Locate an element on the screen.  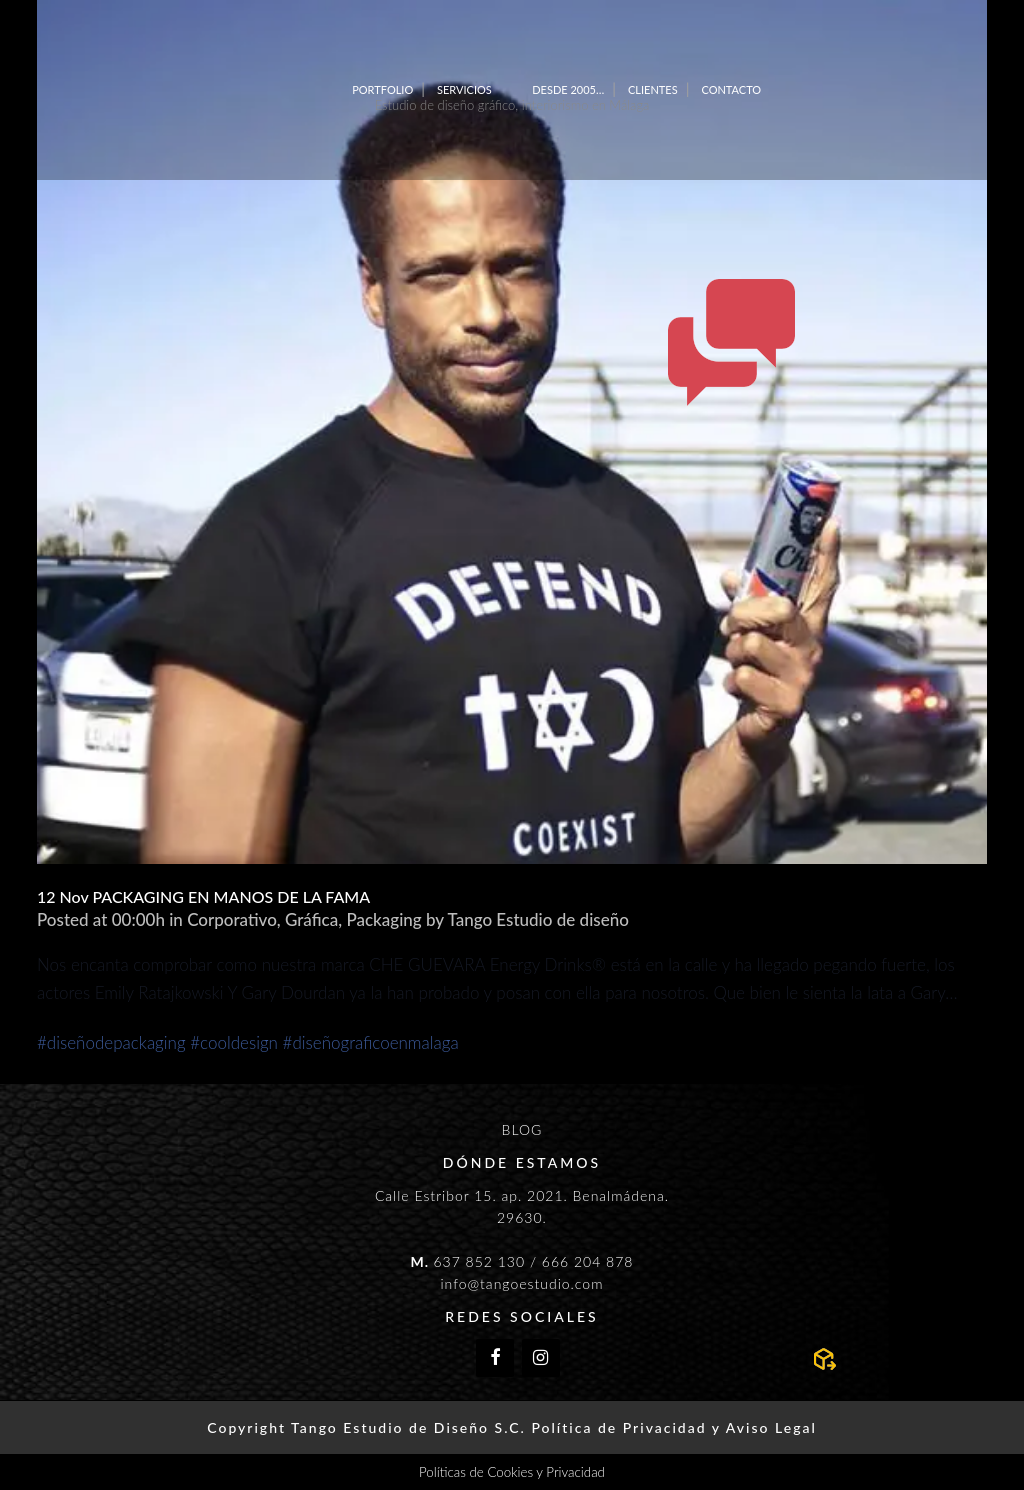
open conversations or messages is located at coordinates (731, 342).